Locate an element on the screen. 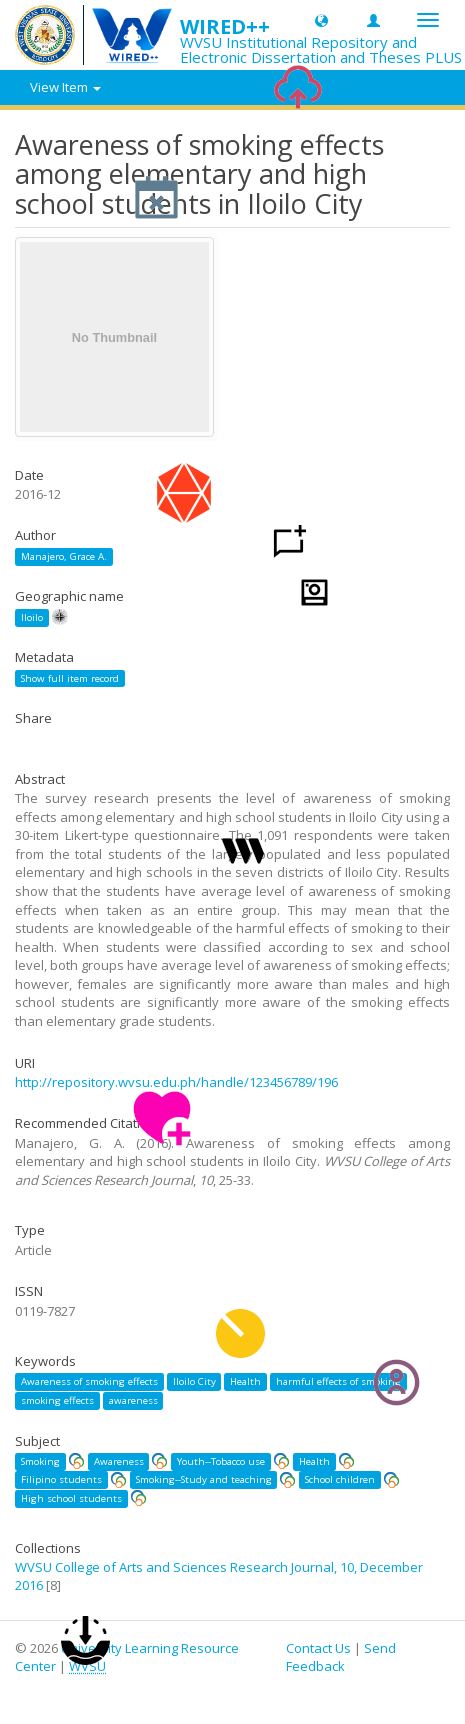  upload file to cloud storage is located at coordinates (298, 87).